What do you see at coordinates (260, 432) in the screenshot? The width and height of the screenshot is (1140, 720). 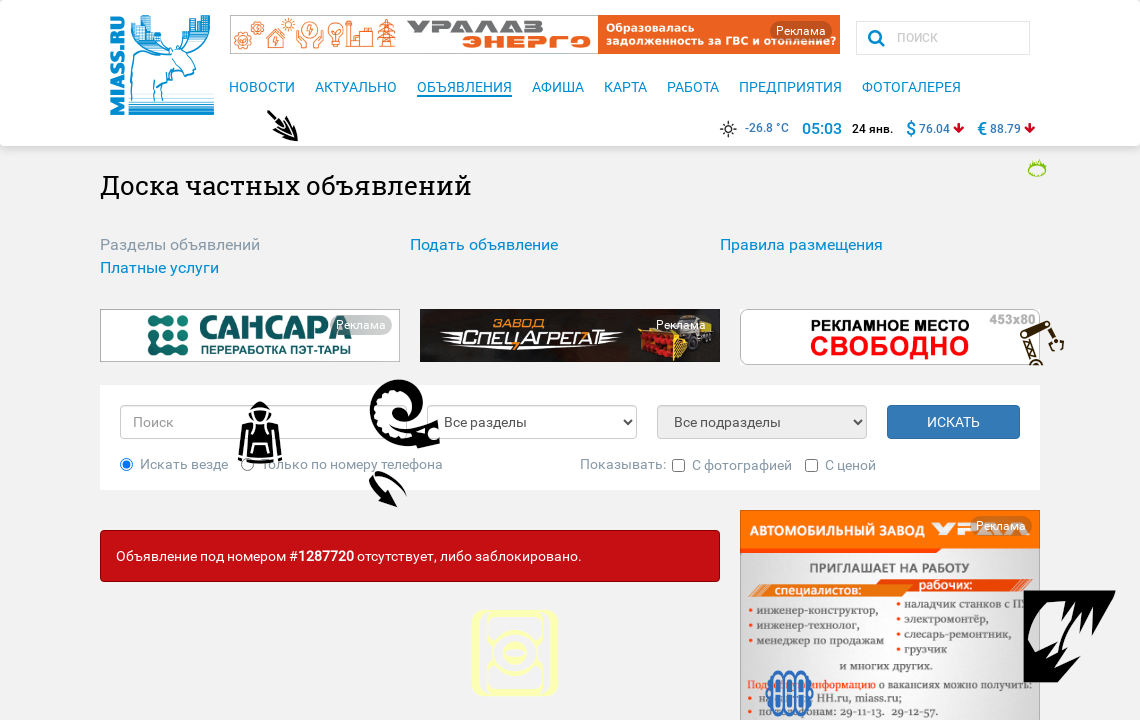 I see `browse hoodies or casual apparel` at bounding box center [260, 432].